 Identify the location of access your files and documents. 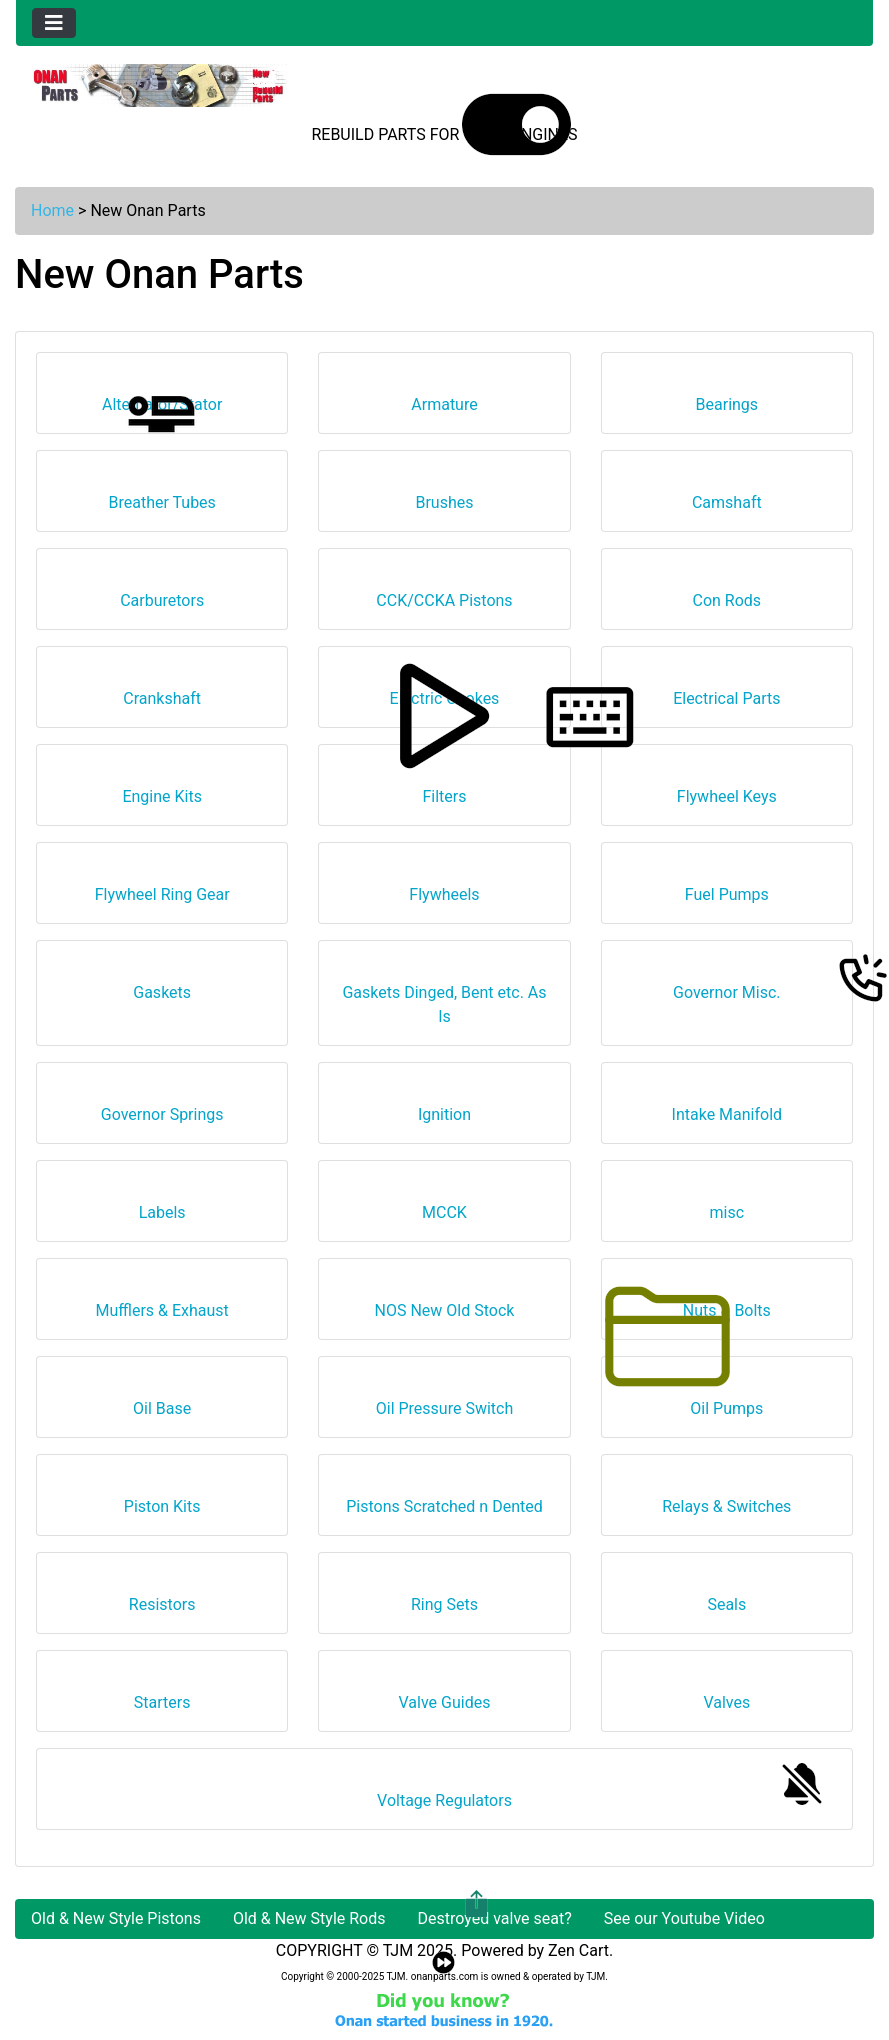
(667, 1336).